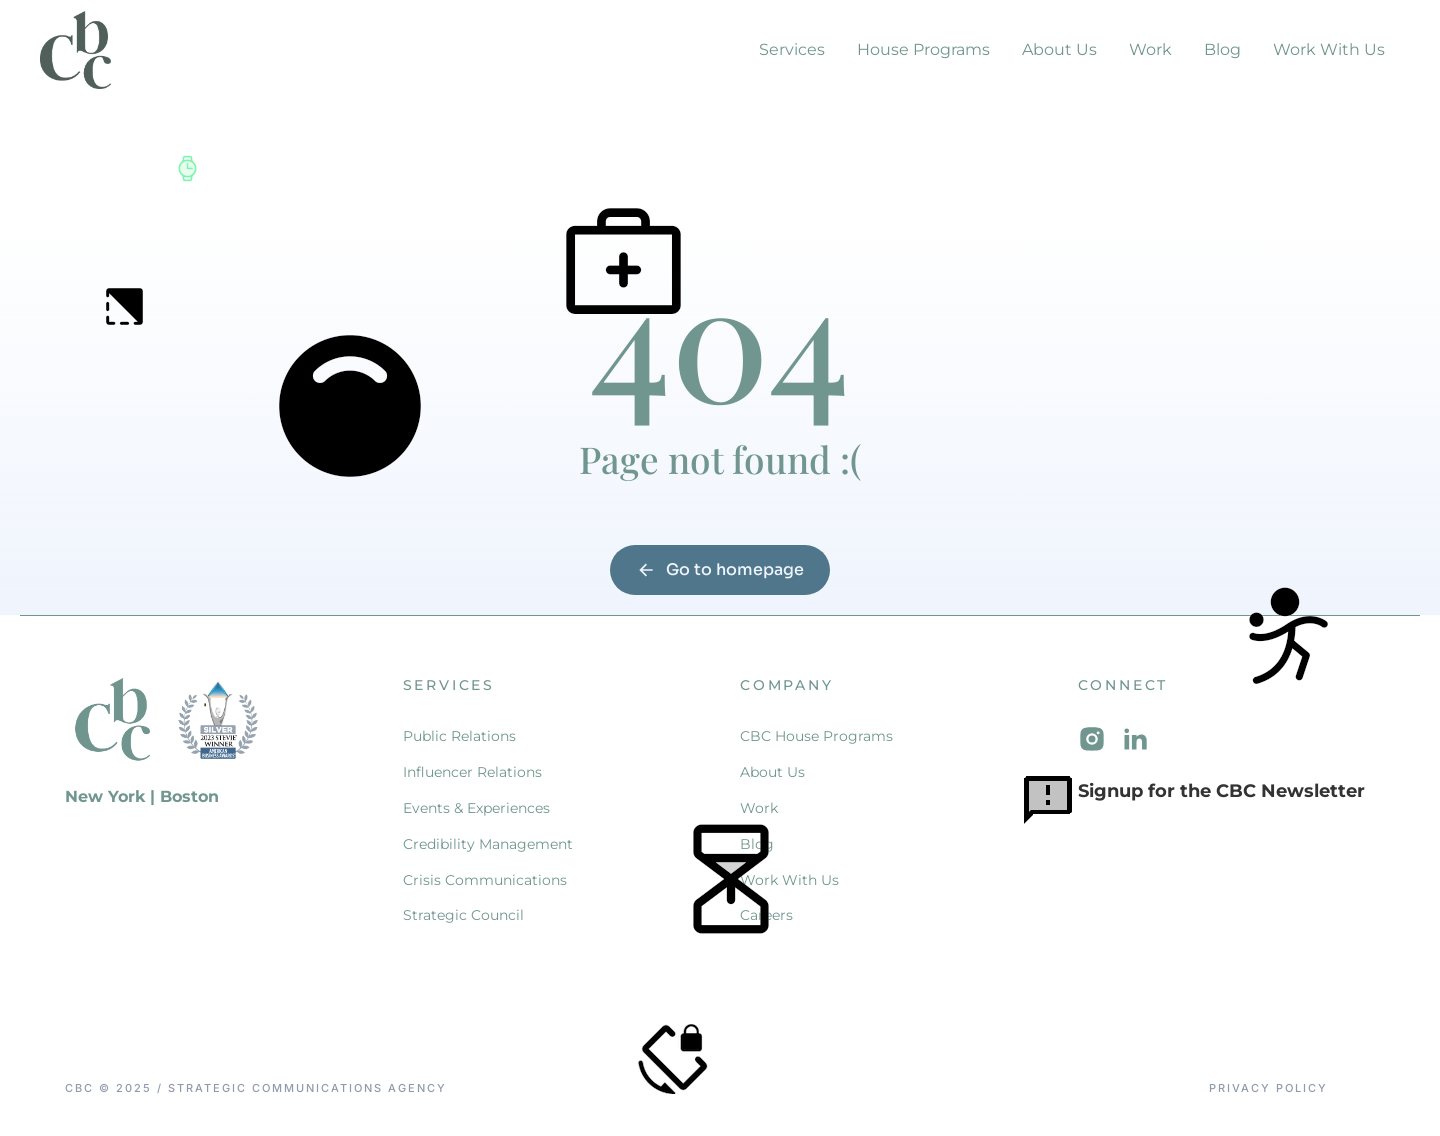  Describe the element at coordinates (731, 879) in the screenshot. I see `indicates a task or process in progress` at that location.